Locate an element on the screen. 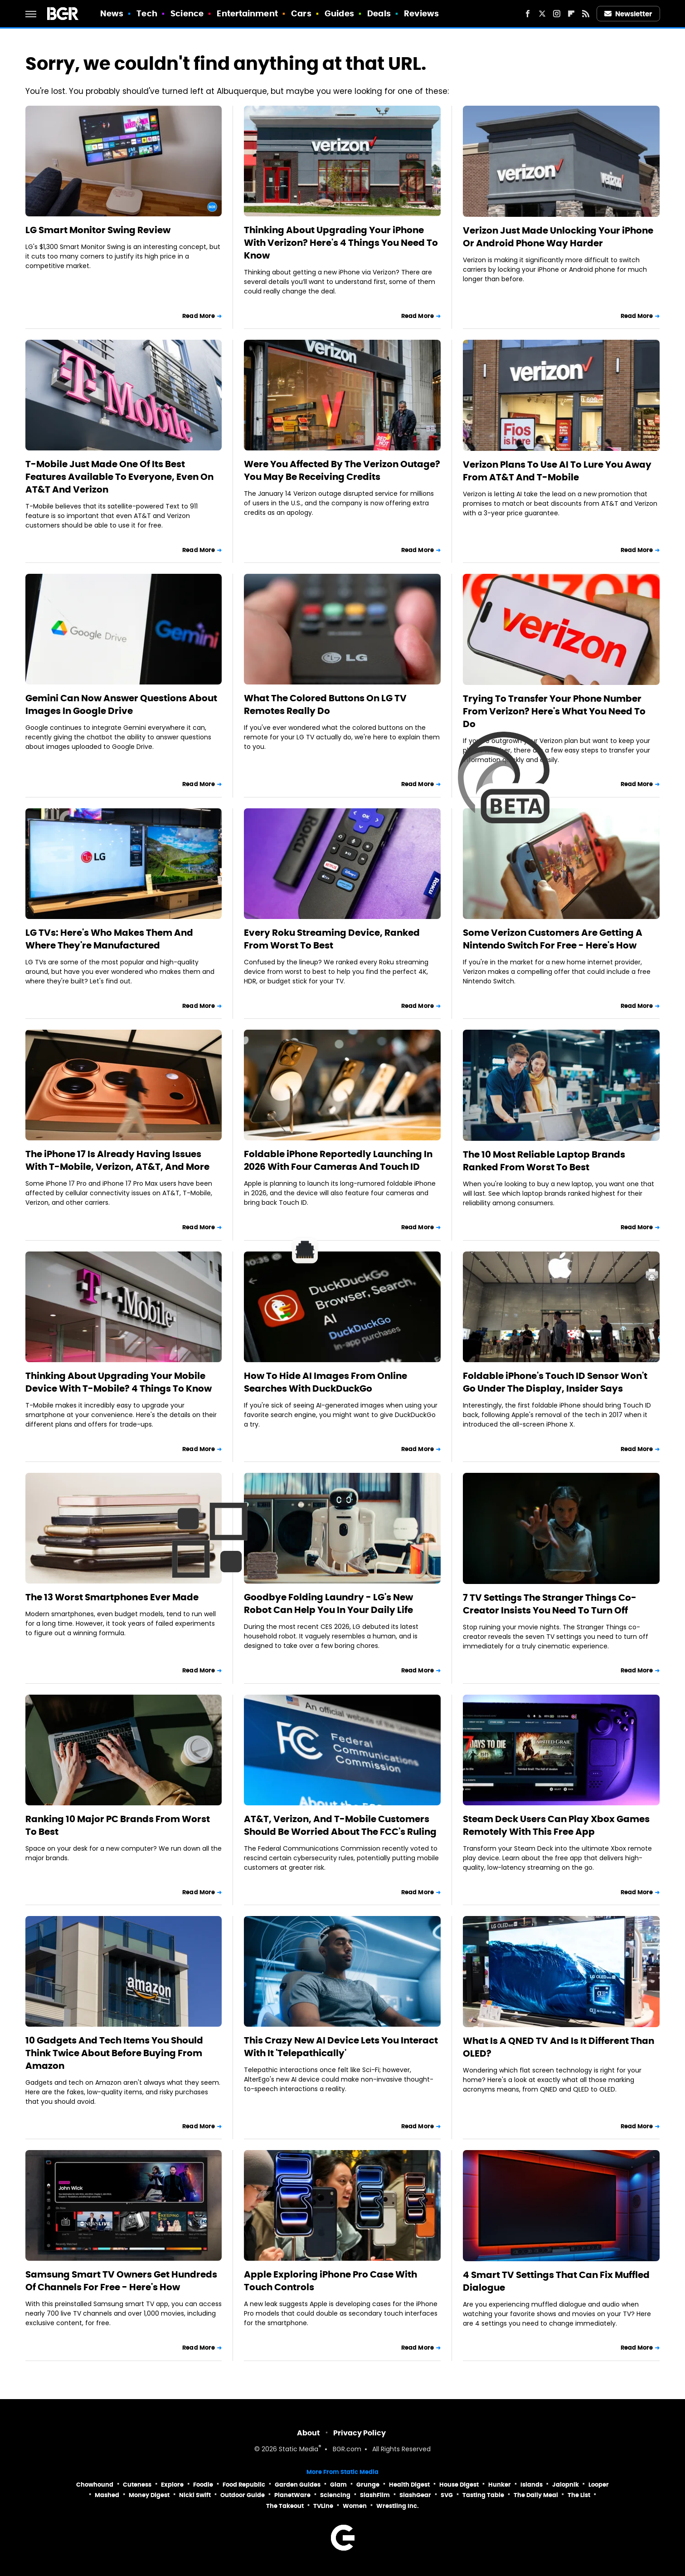 This screenshot has width=685, height=2576. configure DSL network connection settings is located at coordinates (305, 1250).